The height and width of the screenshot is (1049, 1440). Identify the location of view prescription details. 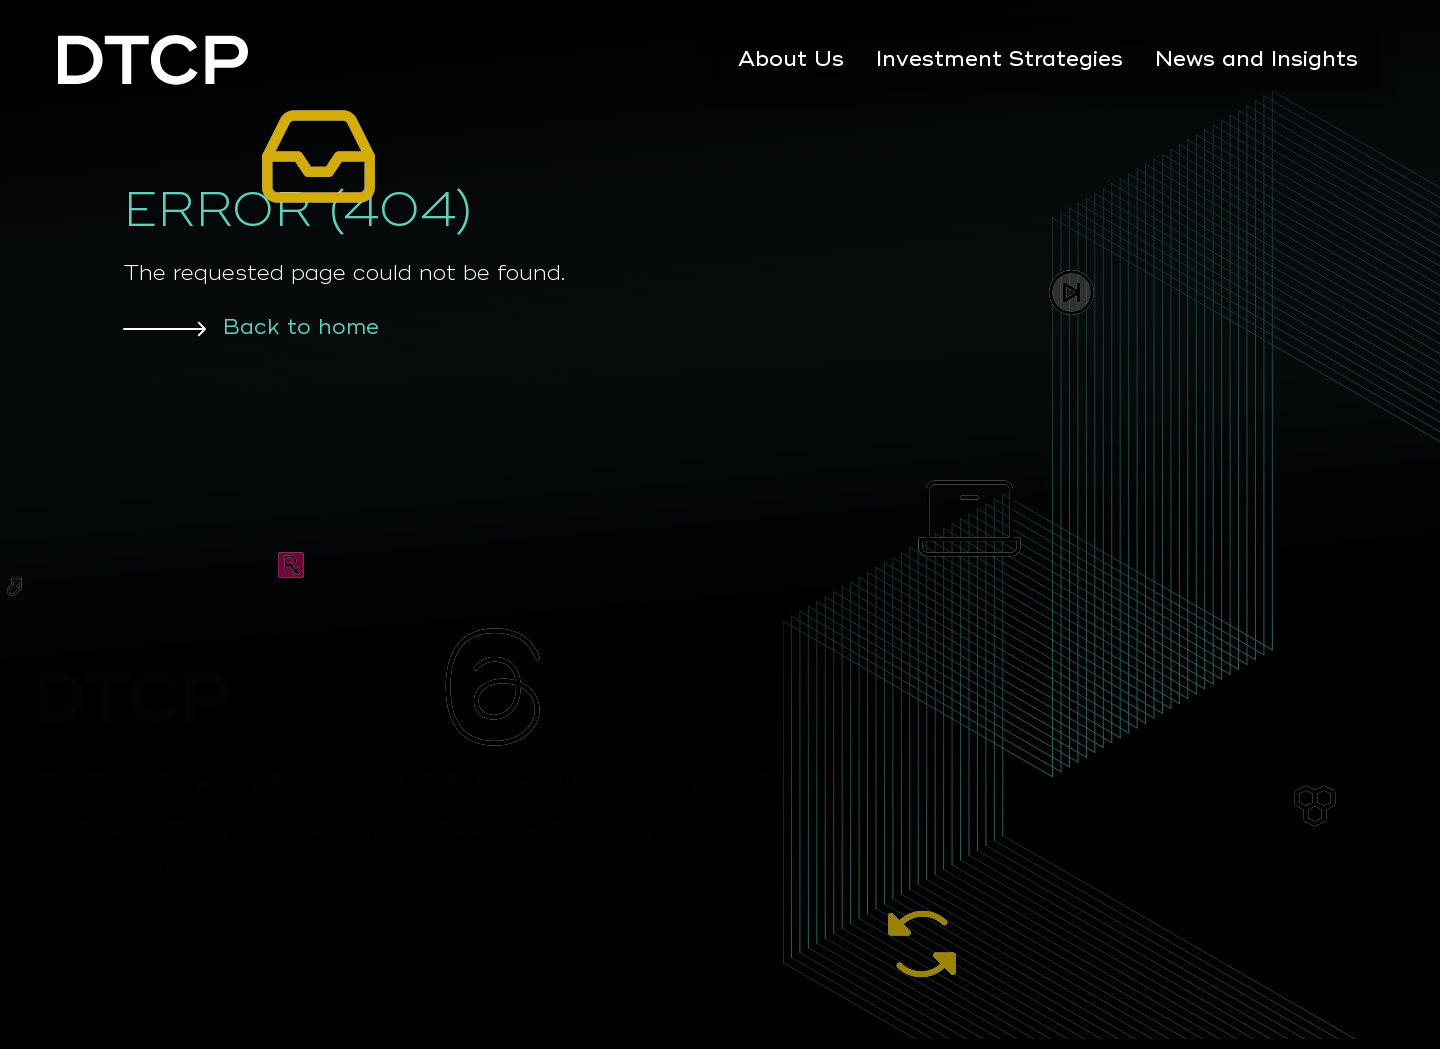
(291, 565).